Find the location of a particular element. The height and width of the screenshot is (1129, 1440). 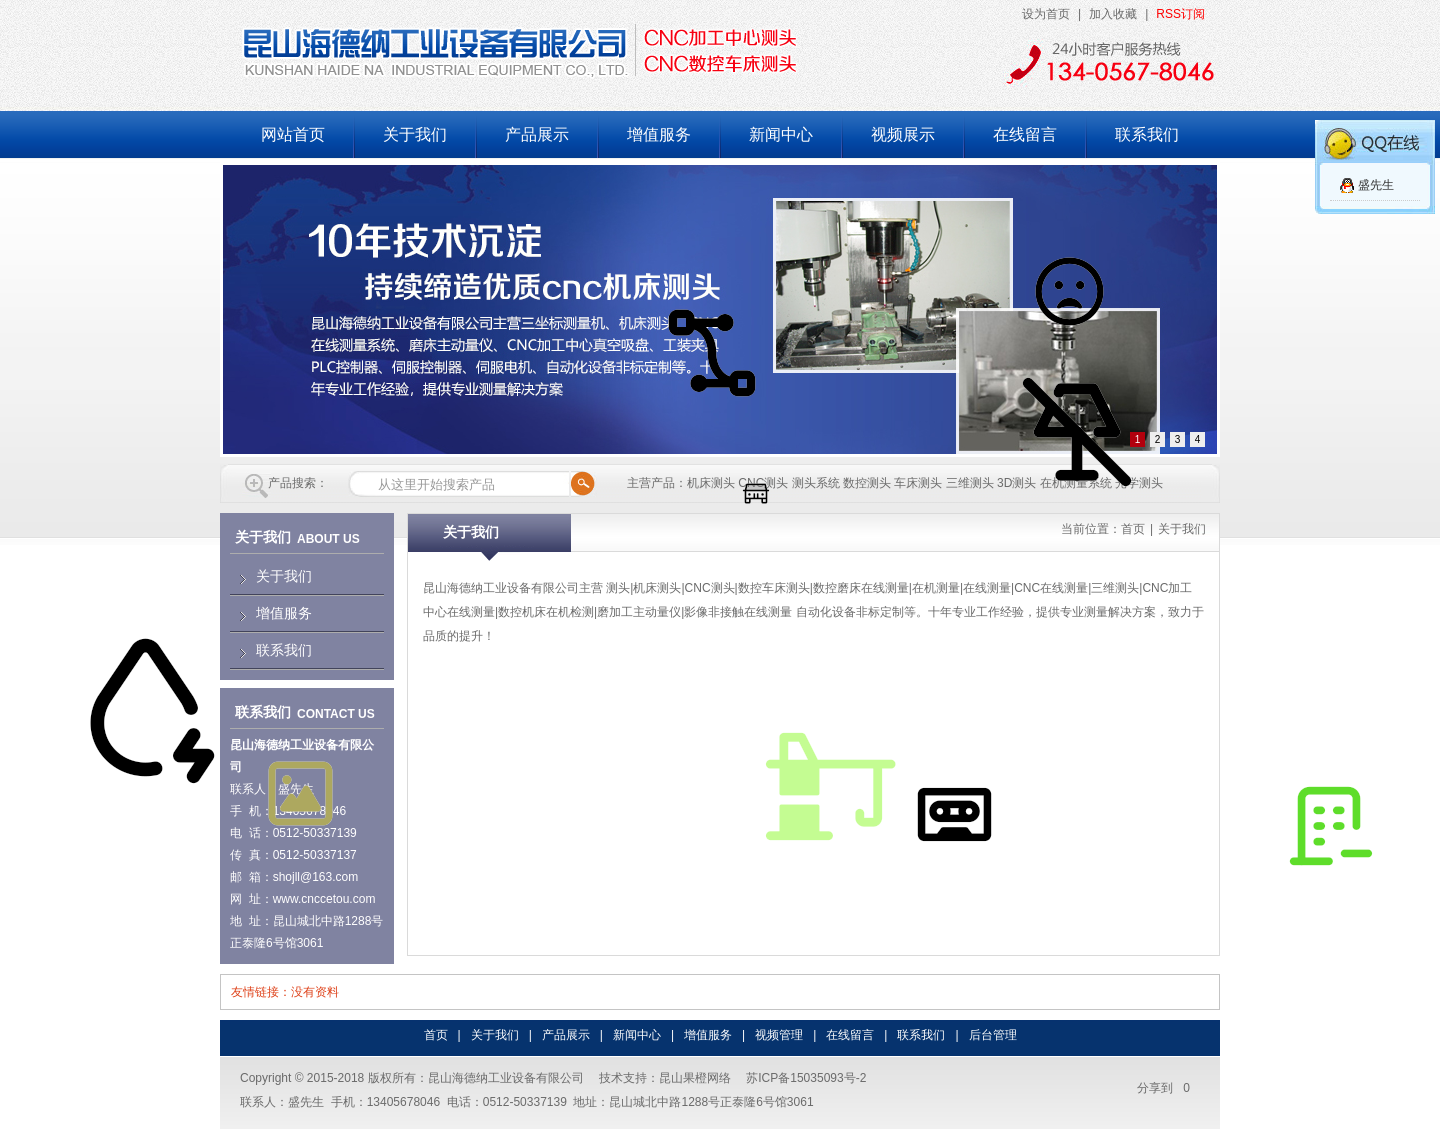

edit bezier curve handles is located at coordinates (712, 353).